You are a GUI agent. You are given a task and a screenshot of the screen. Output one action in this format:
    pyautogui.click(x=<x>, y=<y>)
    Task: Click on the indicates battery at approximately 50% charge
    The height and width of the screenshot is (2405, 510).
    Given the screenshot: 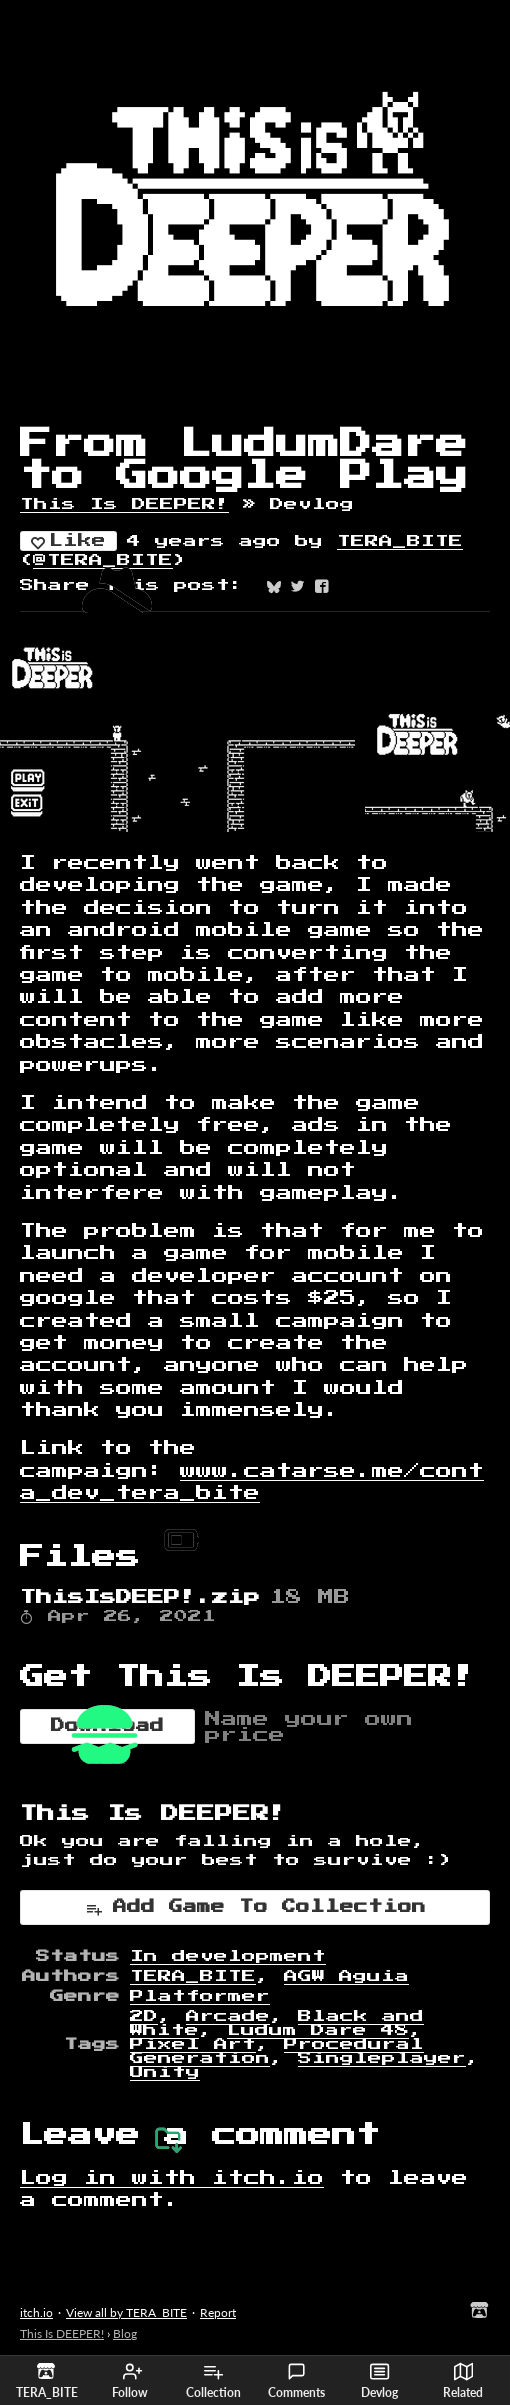 What is the action you would take?
    pyautogui.click(x=181, y=1540)
    